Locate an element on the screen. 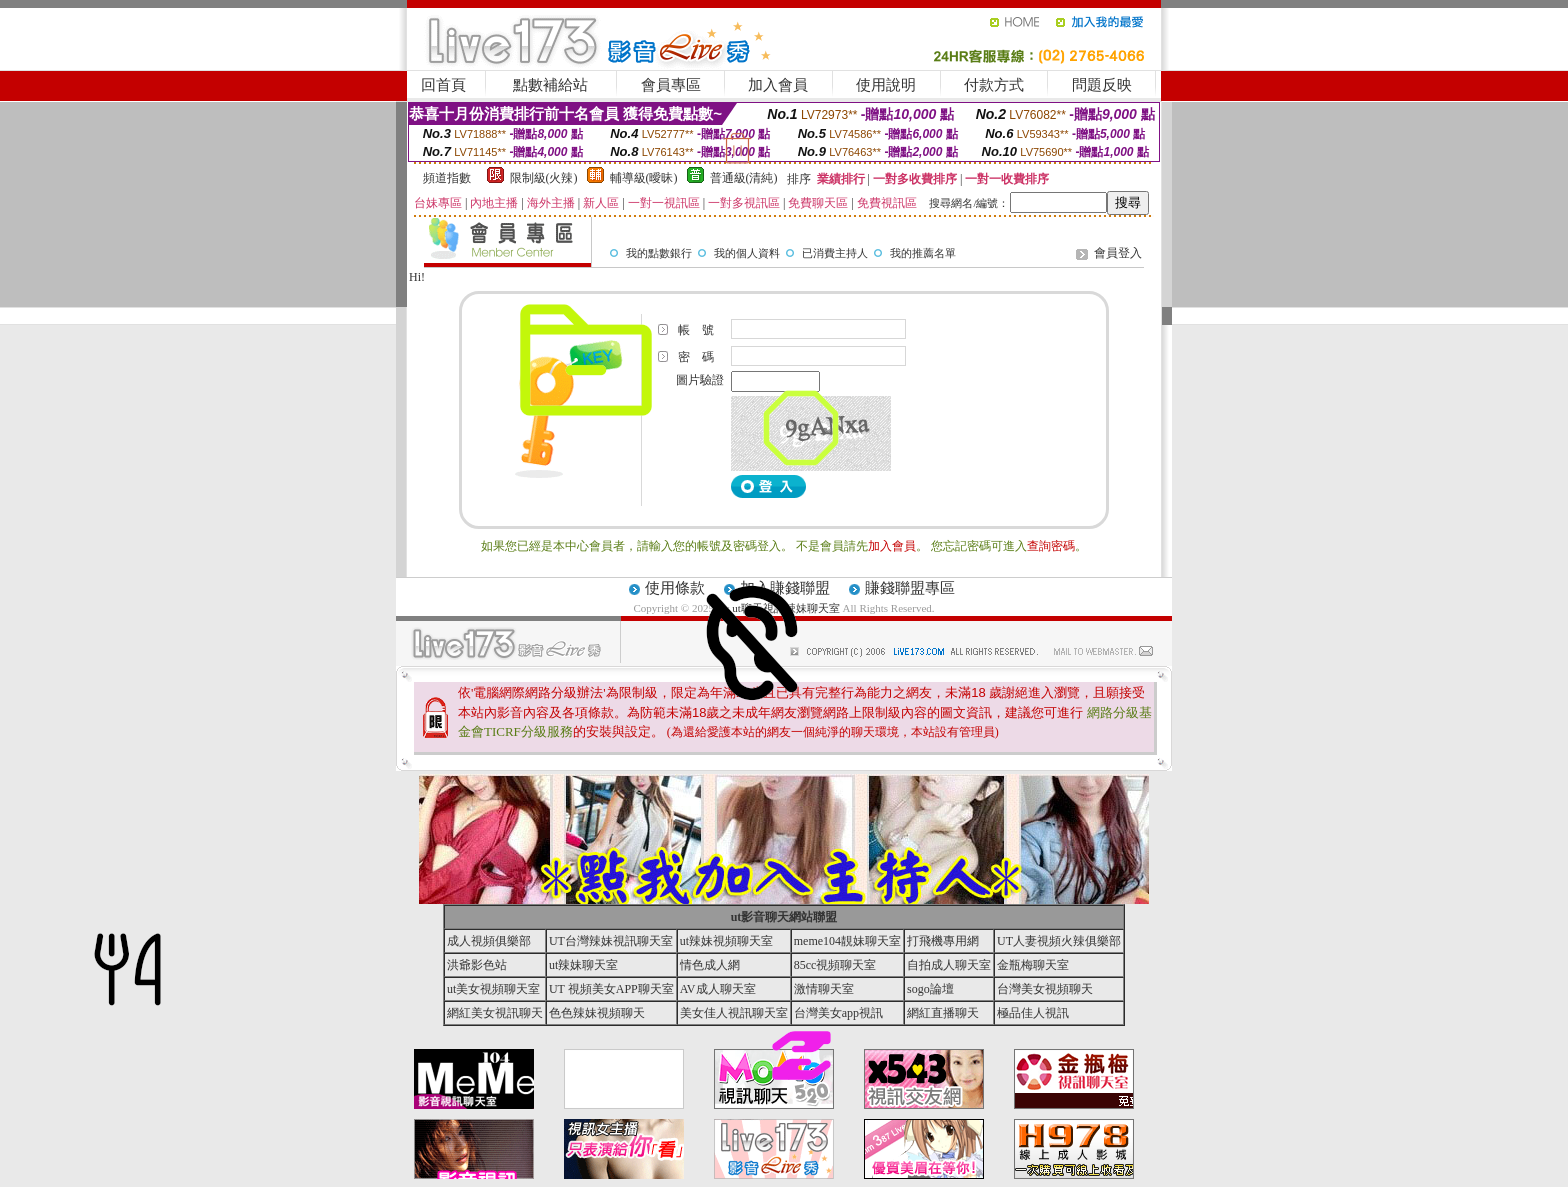  mute or disable audio listening is located at coordinates (752, 643).